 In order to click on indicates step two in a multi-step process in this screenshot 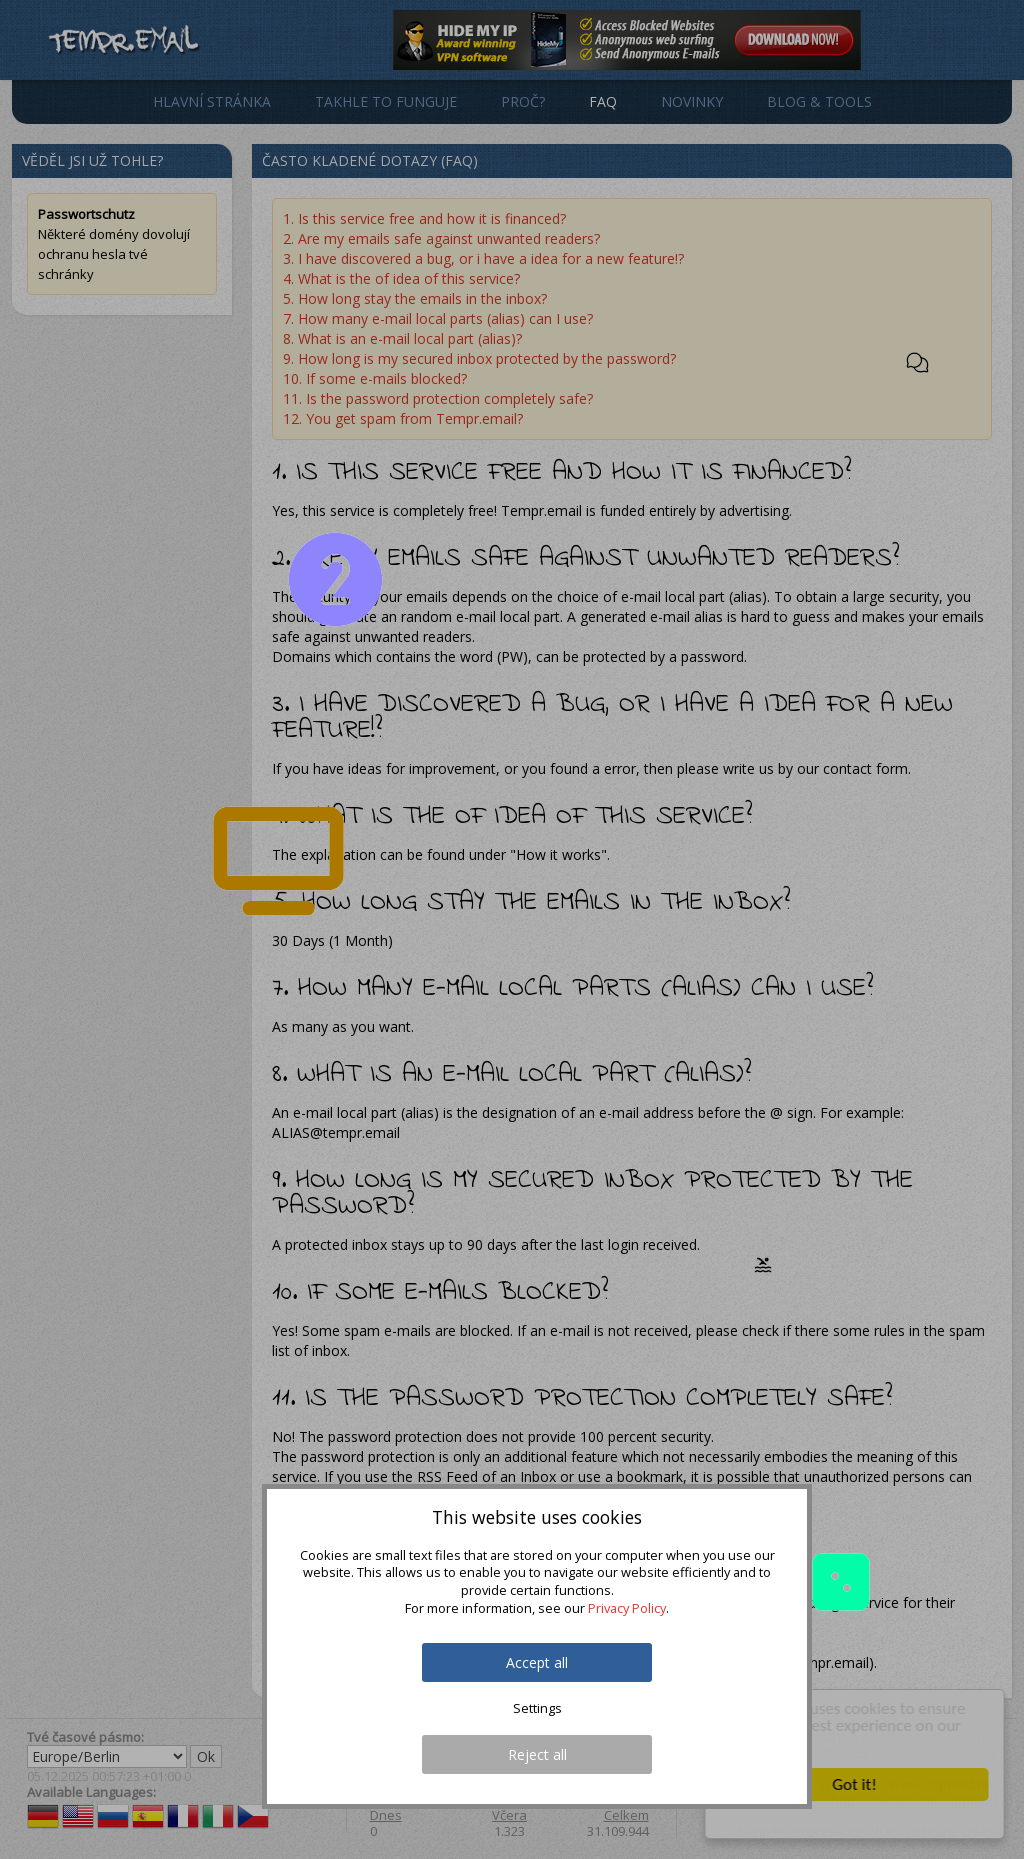, I will do `click(335, 579)`.